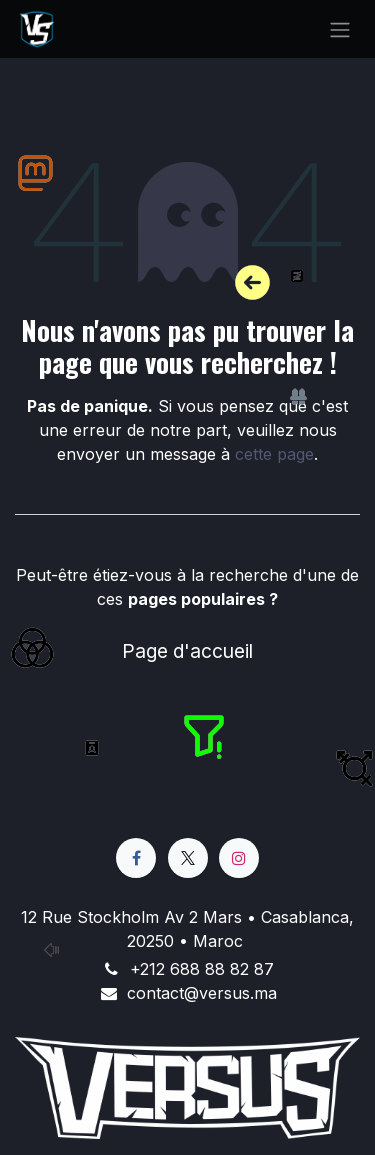  What do you see at coordinates (204, 735) in the screenshot?
I see `filter has an issue or warning` at bounding box center [204, 735].